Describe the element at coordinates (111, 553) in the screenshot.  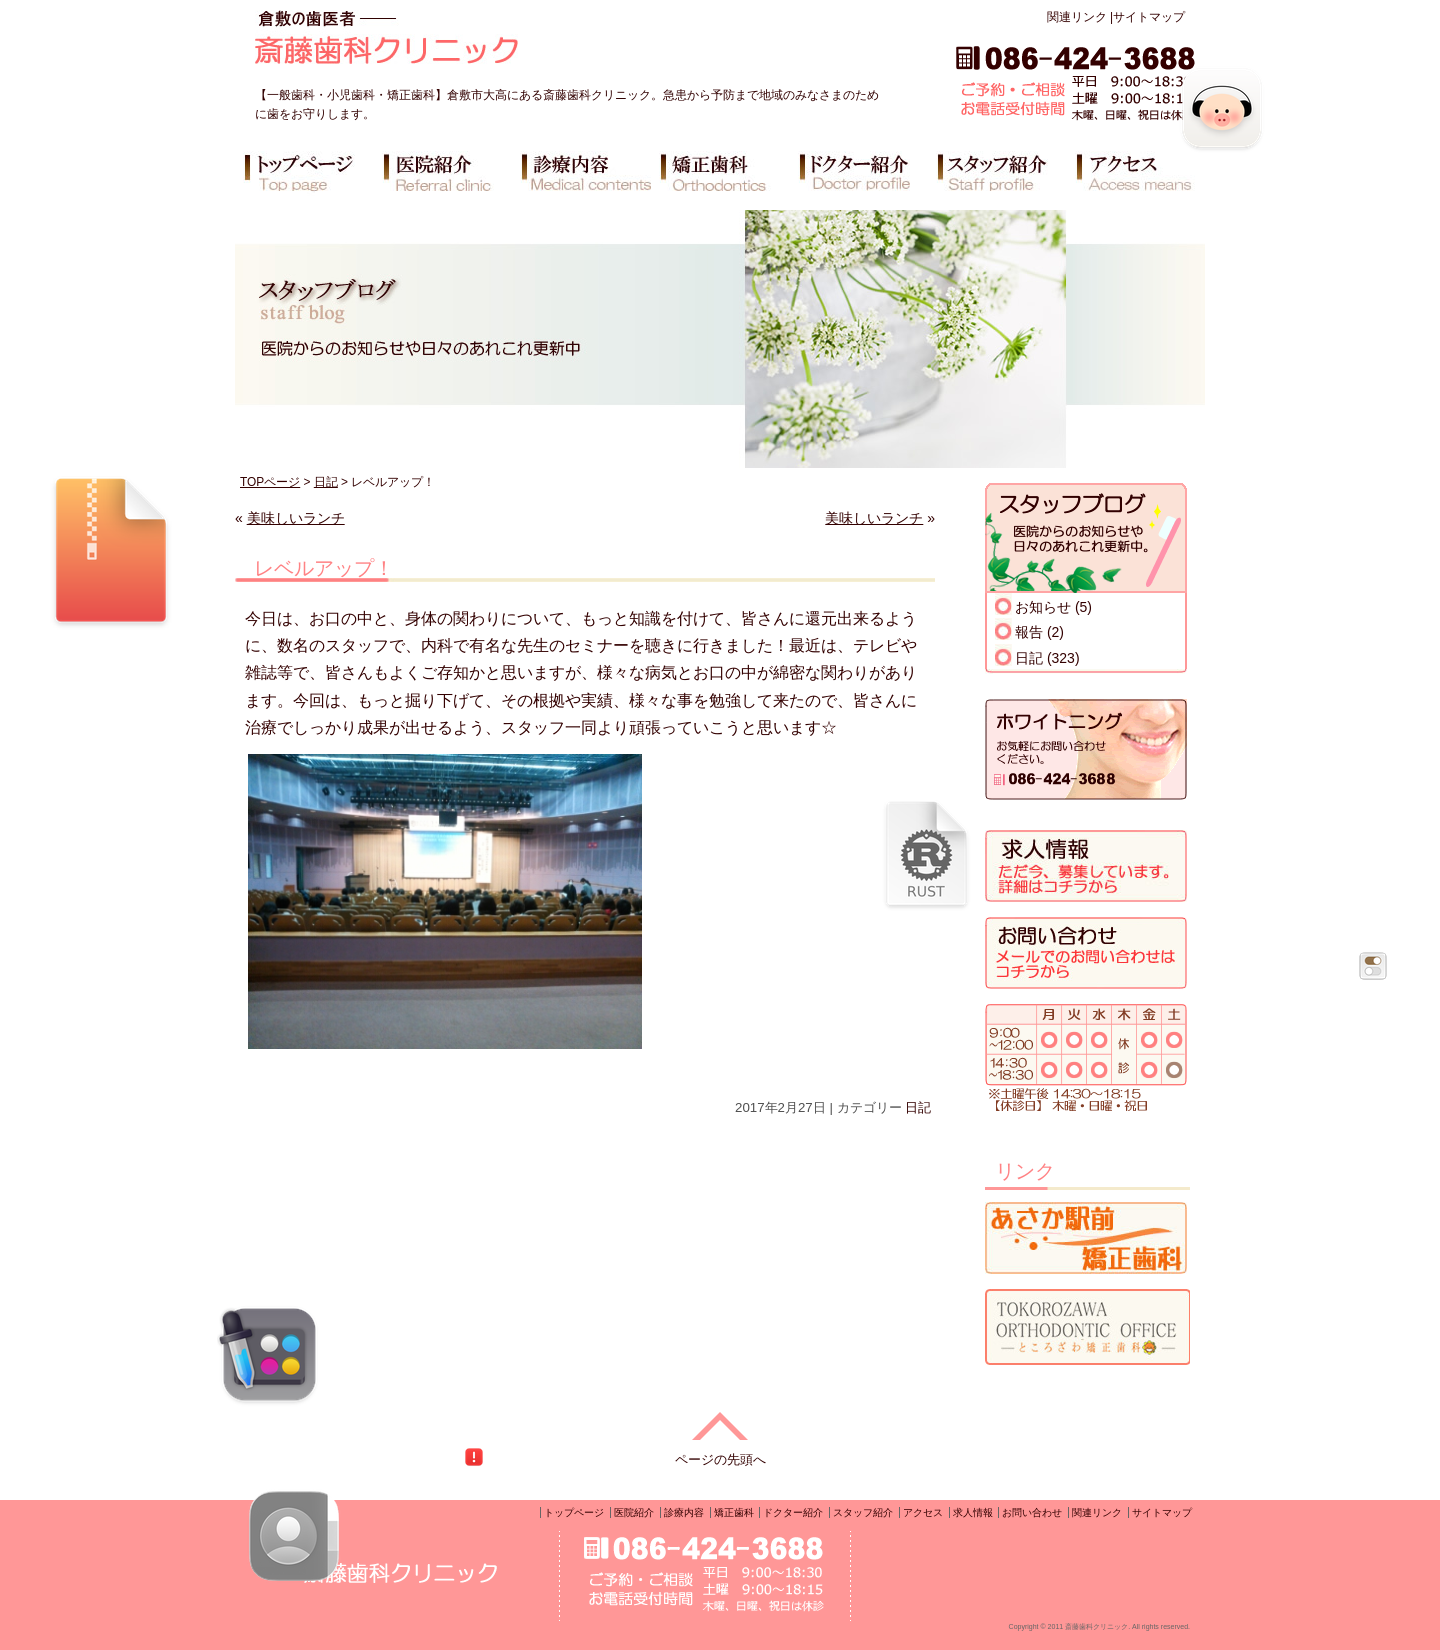
I see `a compressed tar archive file` at that location.